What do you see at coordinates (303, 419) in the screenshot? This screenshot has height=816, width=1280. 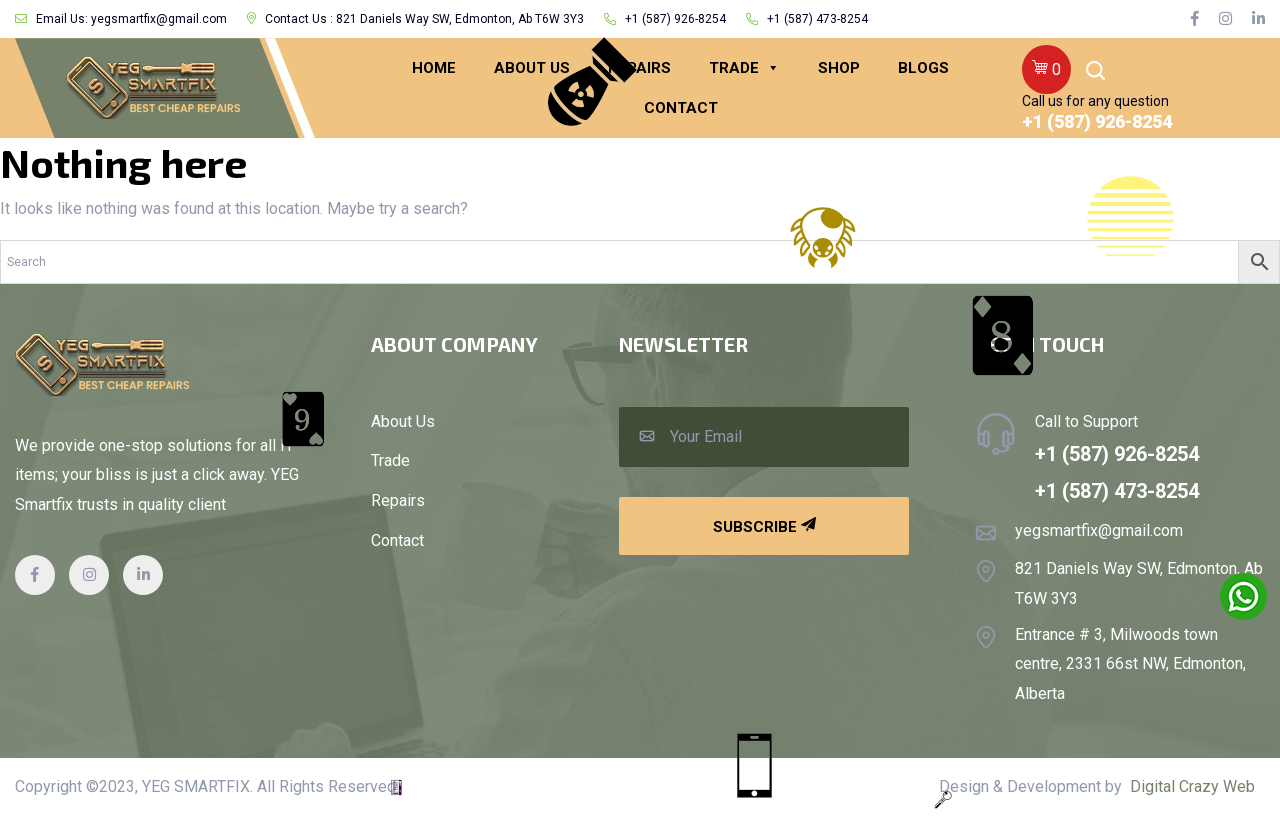 I see `nine of hearts playing card` at bounding box center [303, 419].